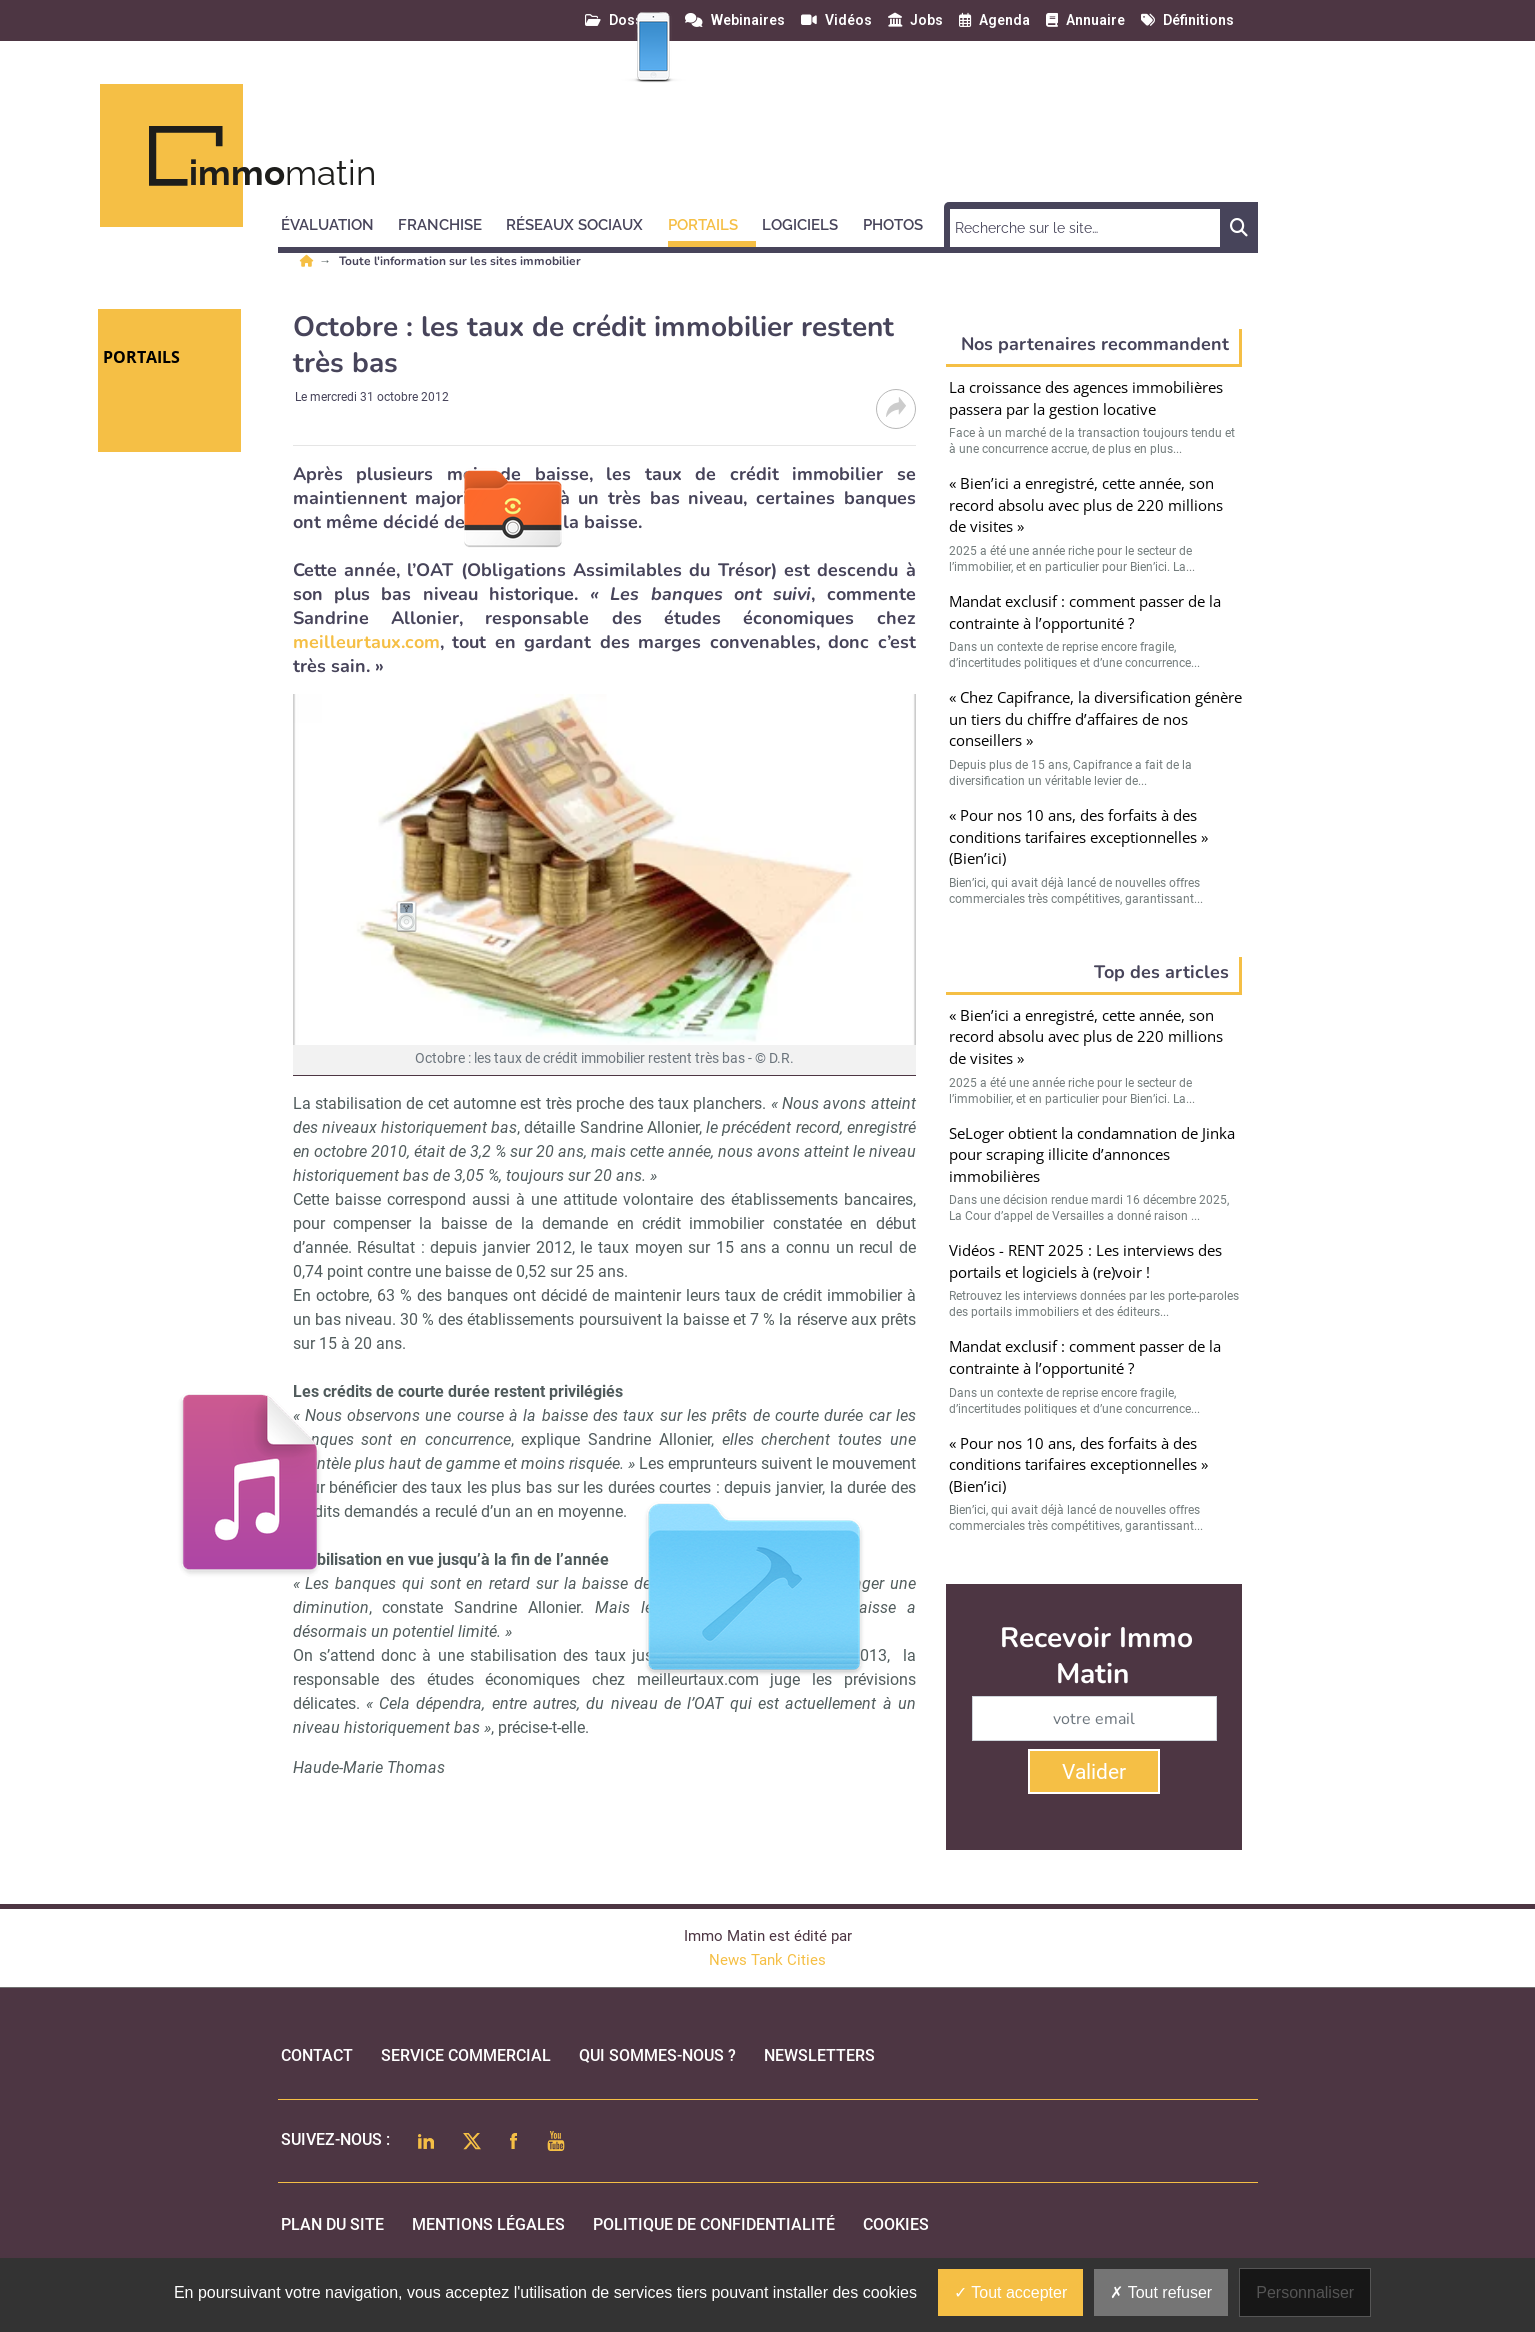  I want to click on audio file type indicator, so click(250, 1482).